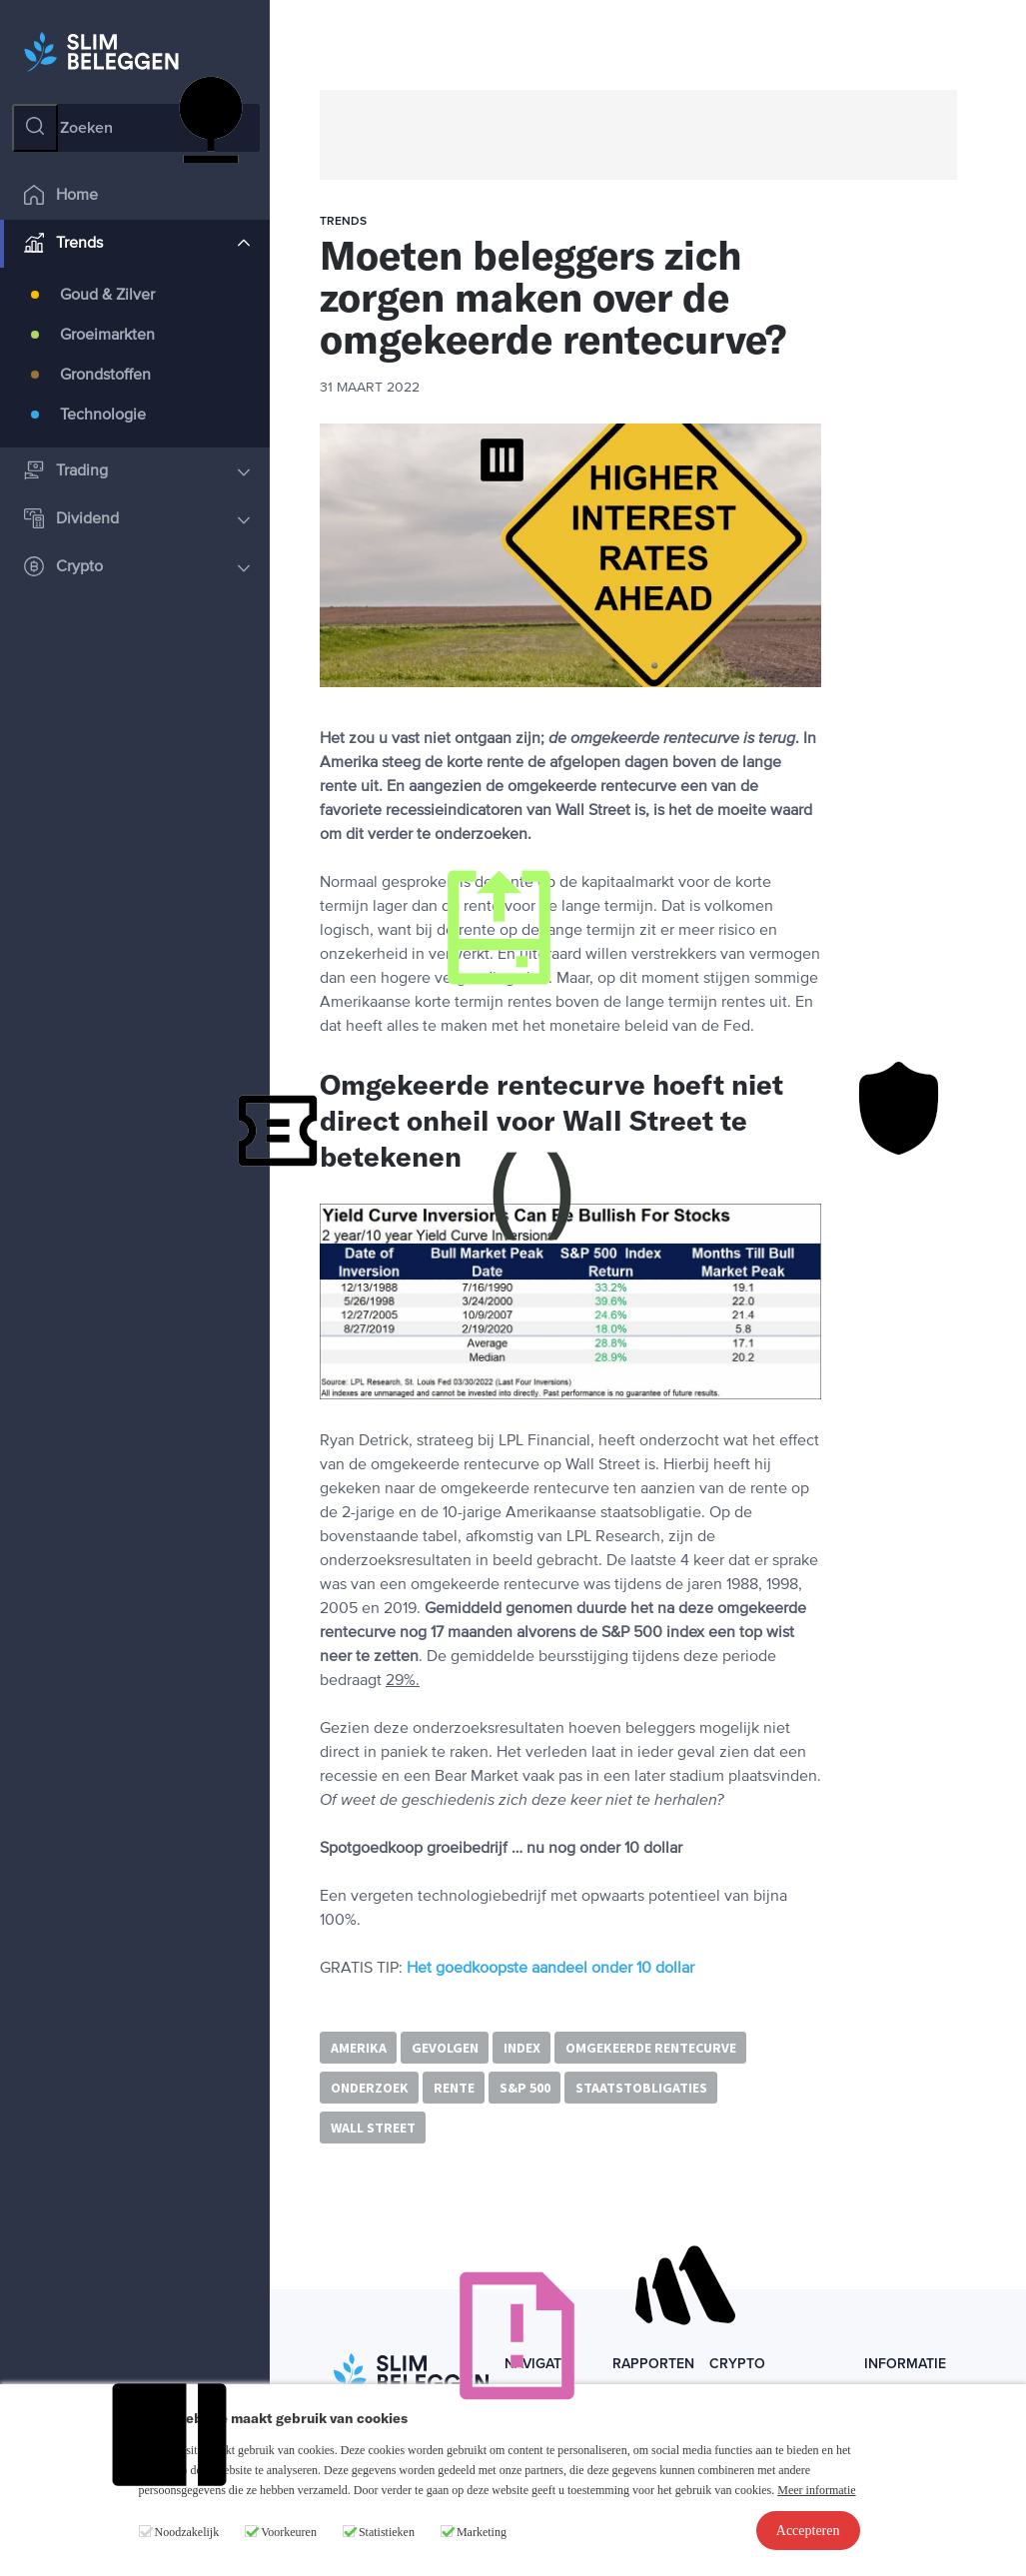 The height and width of the screenshot is (2576, 1026). What do you see at coordinates (278, 1131) in the screenshot?
I see `view available coupons or discounts` at bounding box center [278, 1131].